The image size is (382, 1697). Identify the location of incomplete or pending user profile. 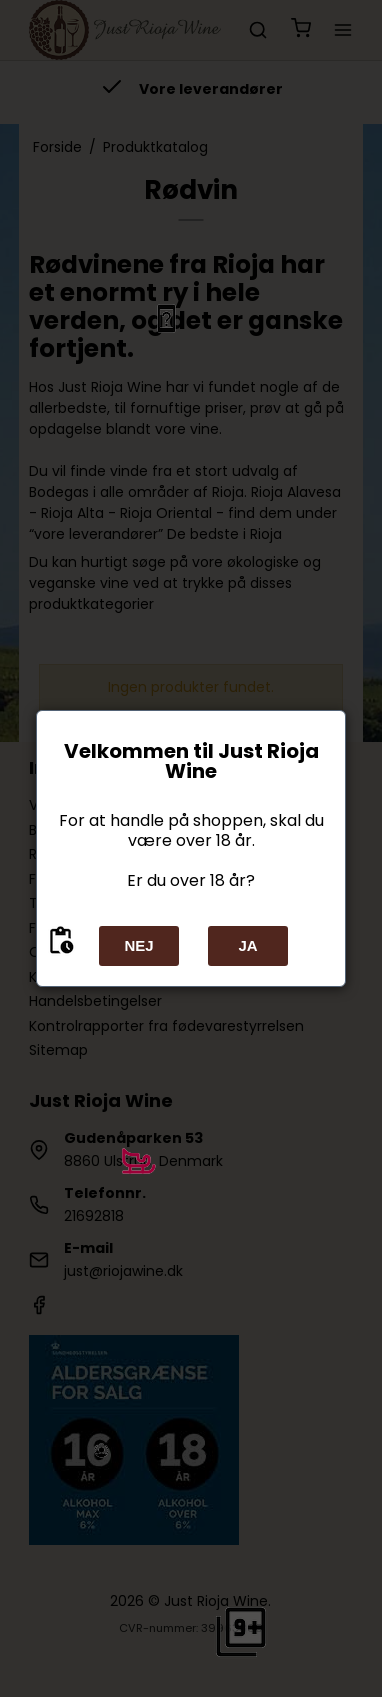
(101, 1450).